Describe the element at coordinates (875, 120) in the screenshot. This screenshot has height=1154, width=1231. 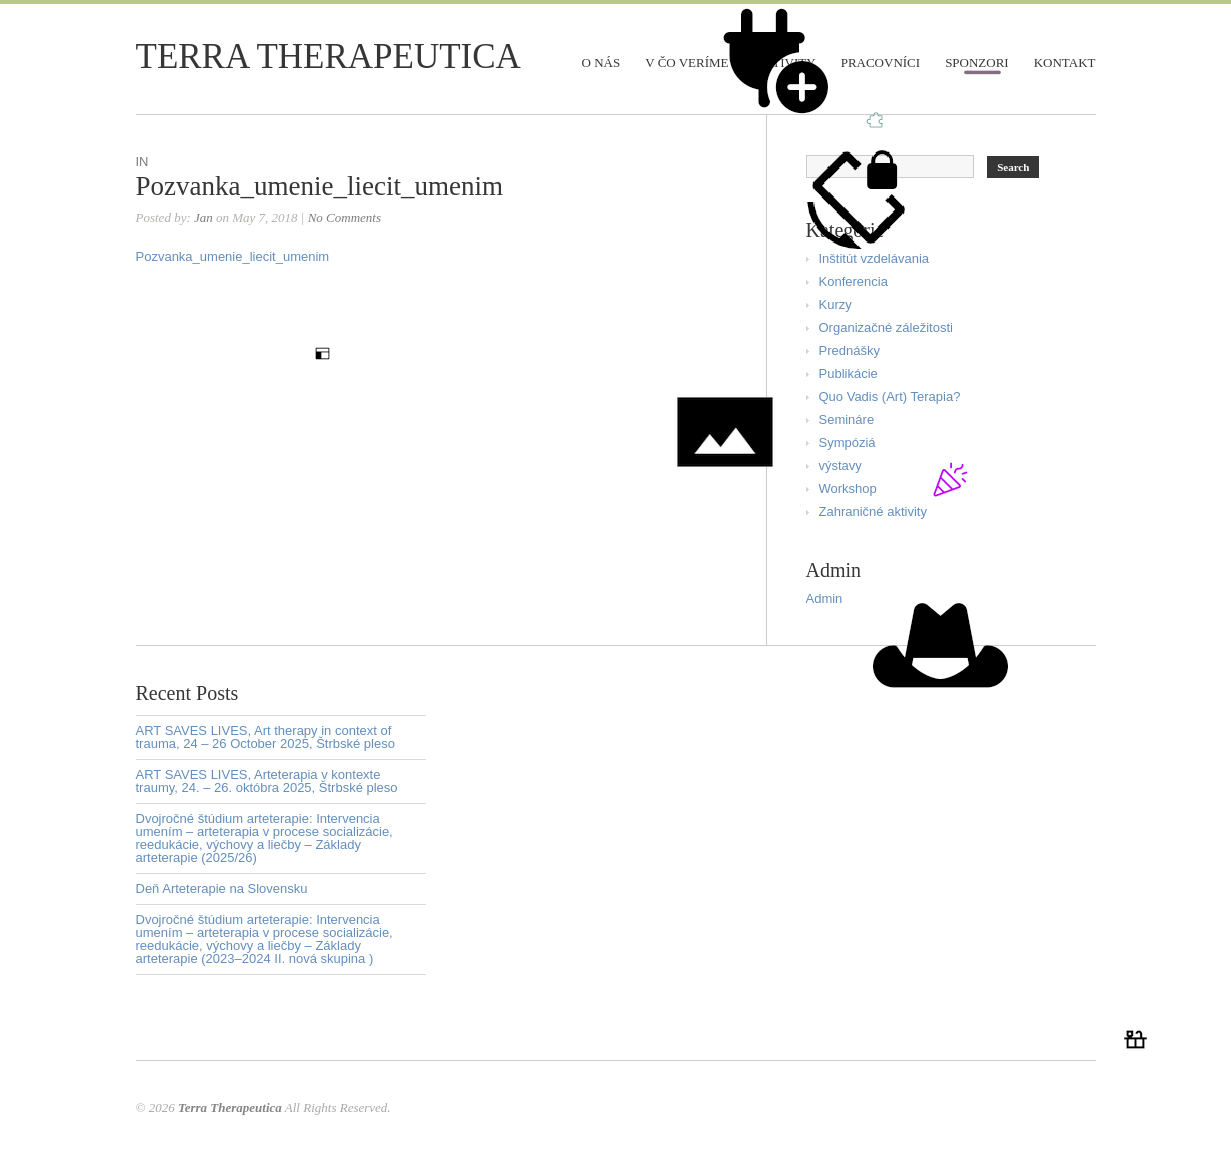
I see `access plugins or extensions` at that location.